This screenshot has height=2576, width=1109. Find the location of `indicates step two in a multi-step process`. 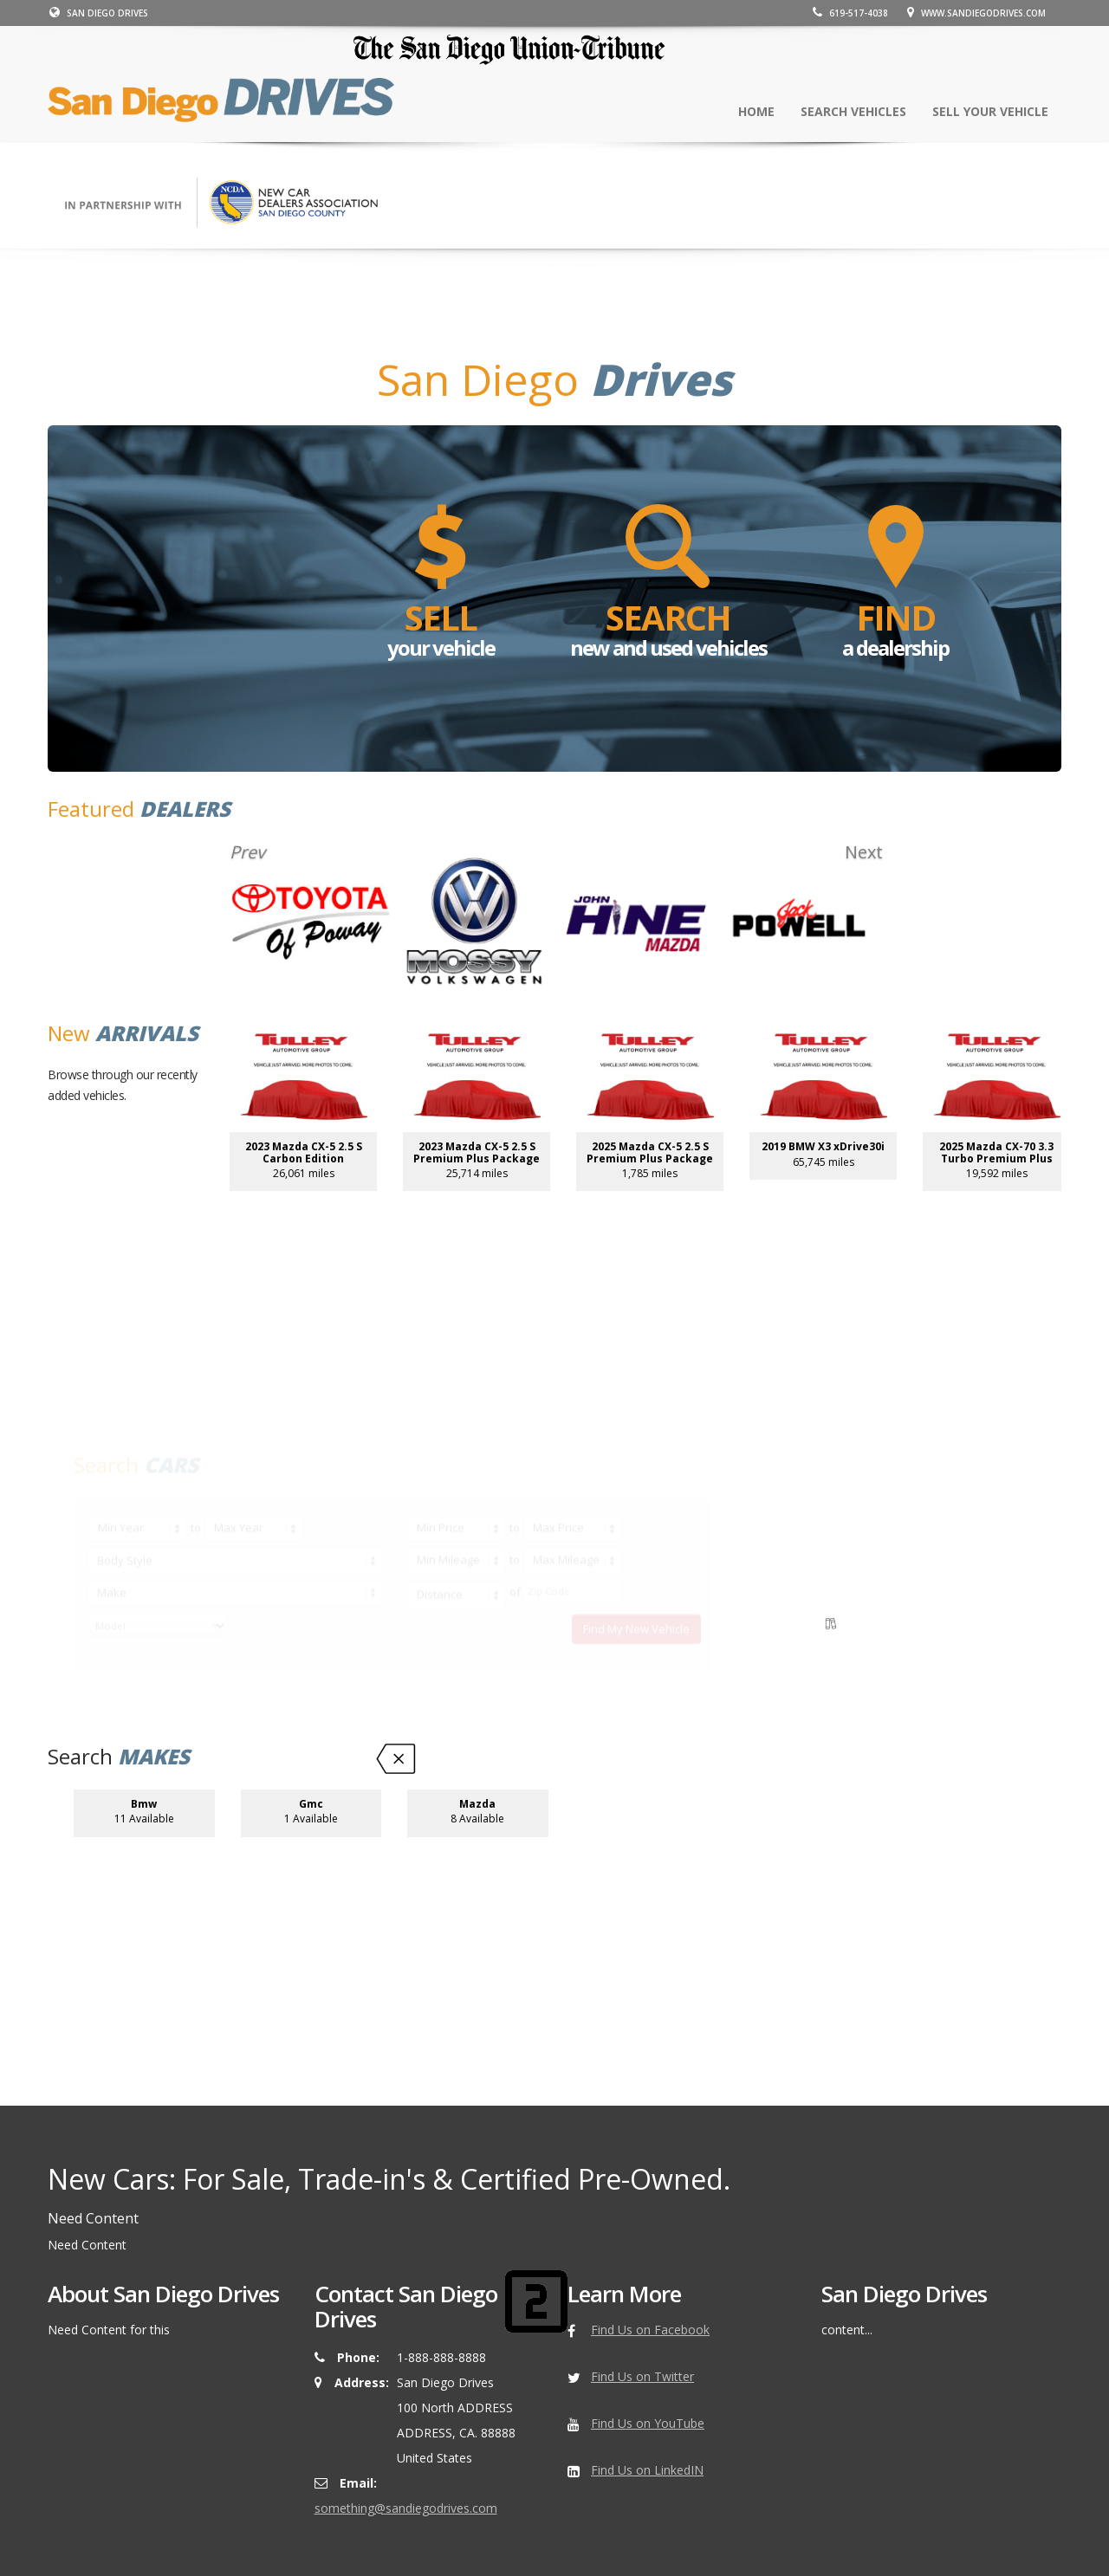

indicates step two in a multi-step process is located at coordinates (536, 2301).